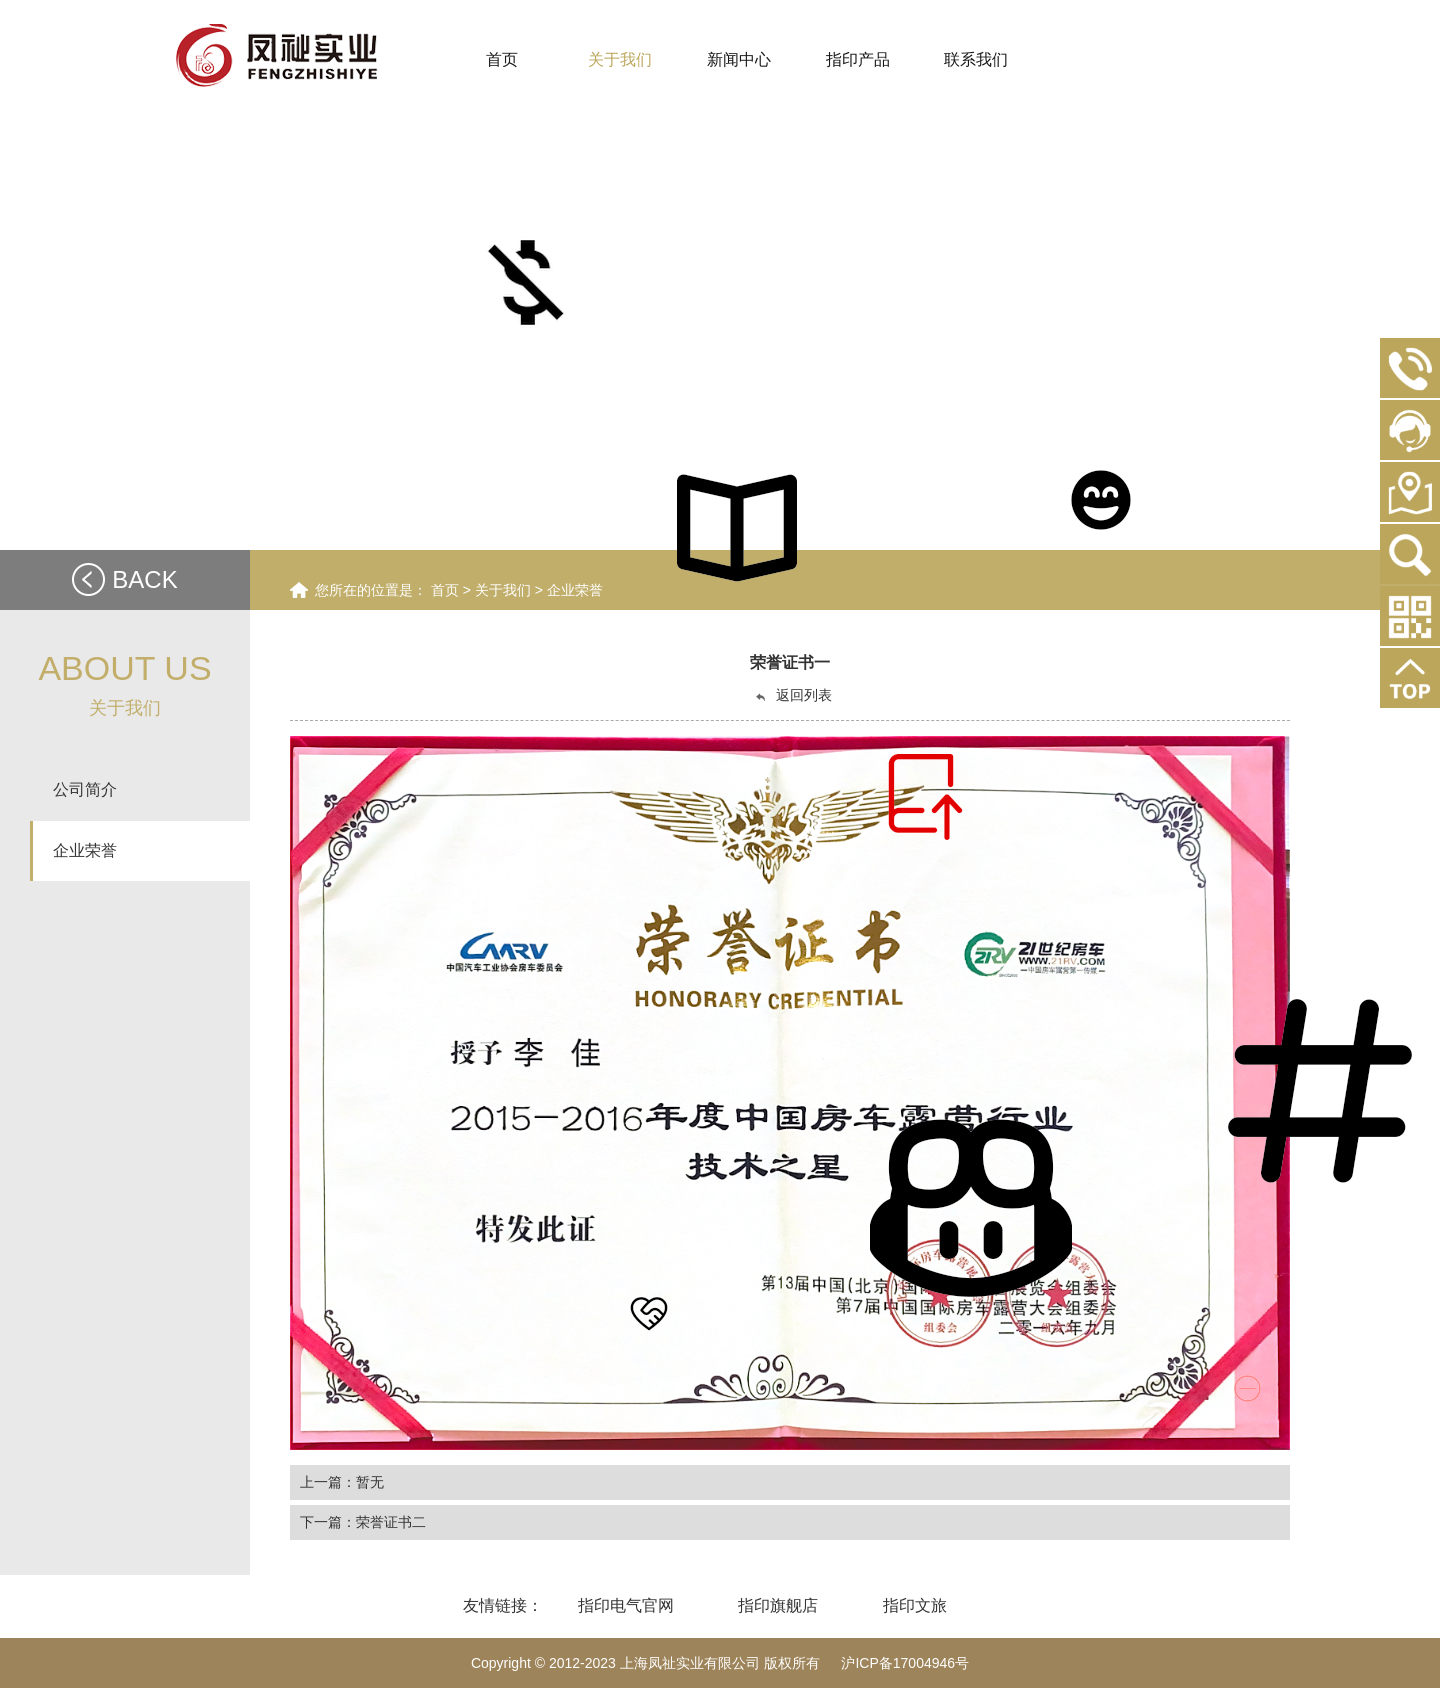  What do you see at coordinates (921, 797) in the screenshot?
I see `push changes to a repository` at bounding box center [921, 797].